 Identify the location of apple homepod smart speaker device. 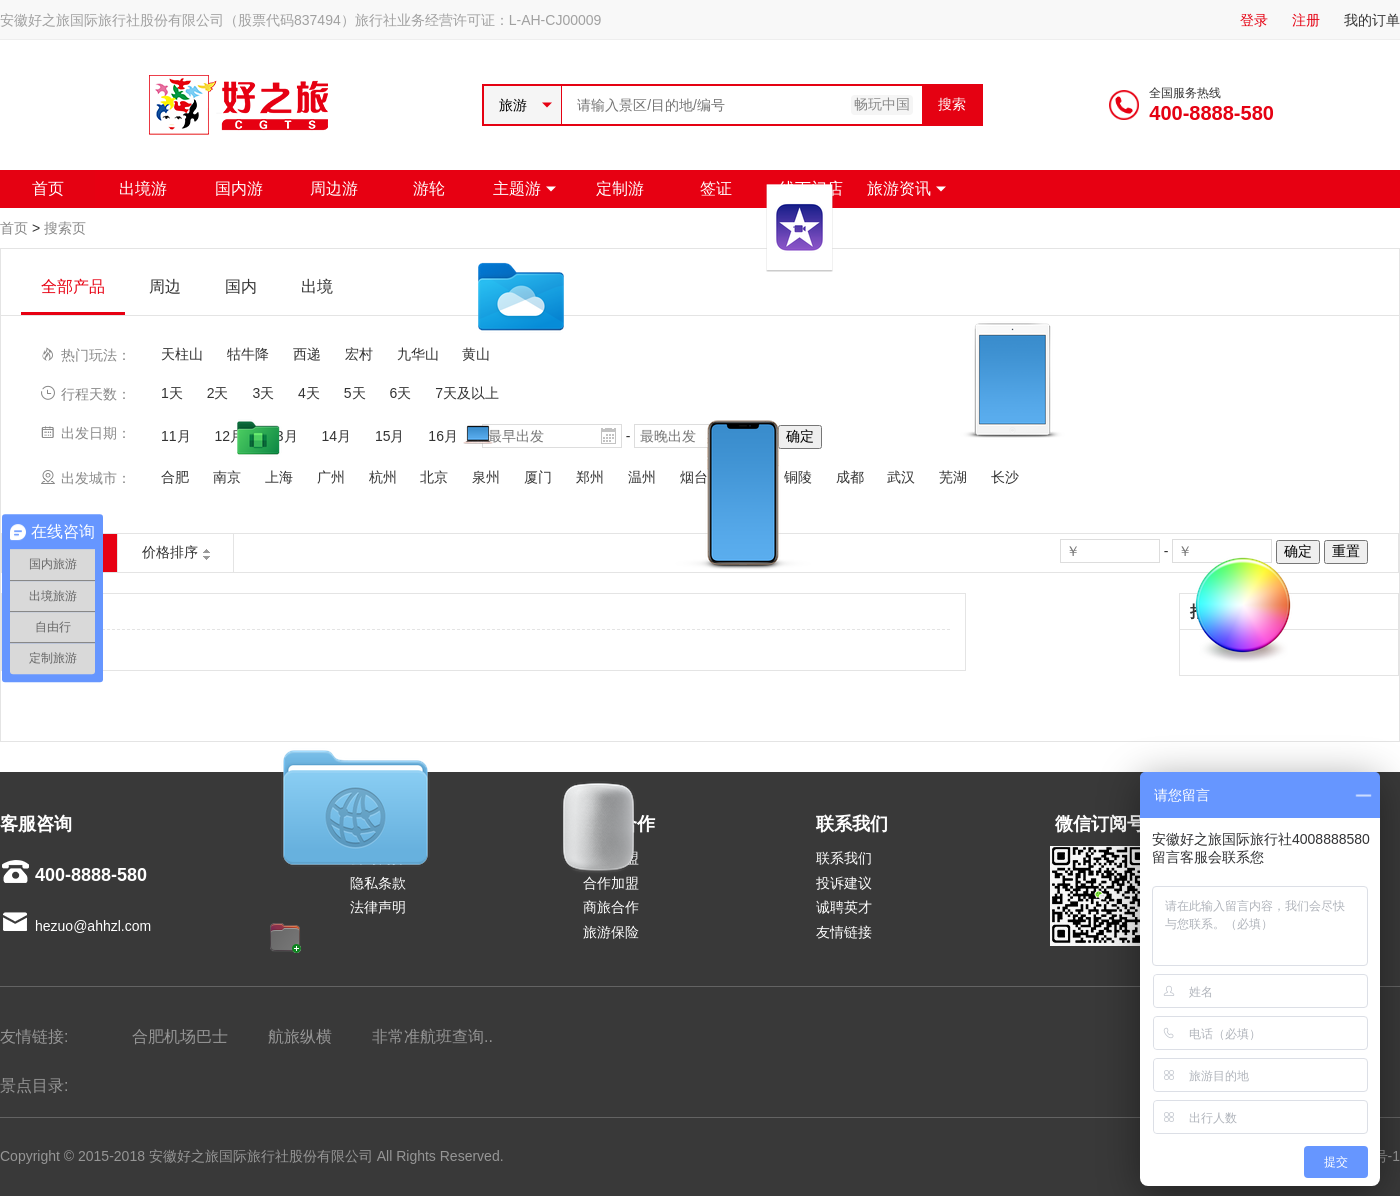
(598, 828).